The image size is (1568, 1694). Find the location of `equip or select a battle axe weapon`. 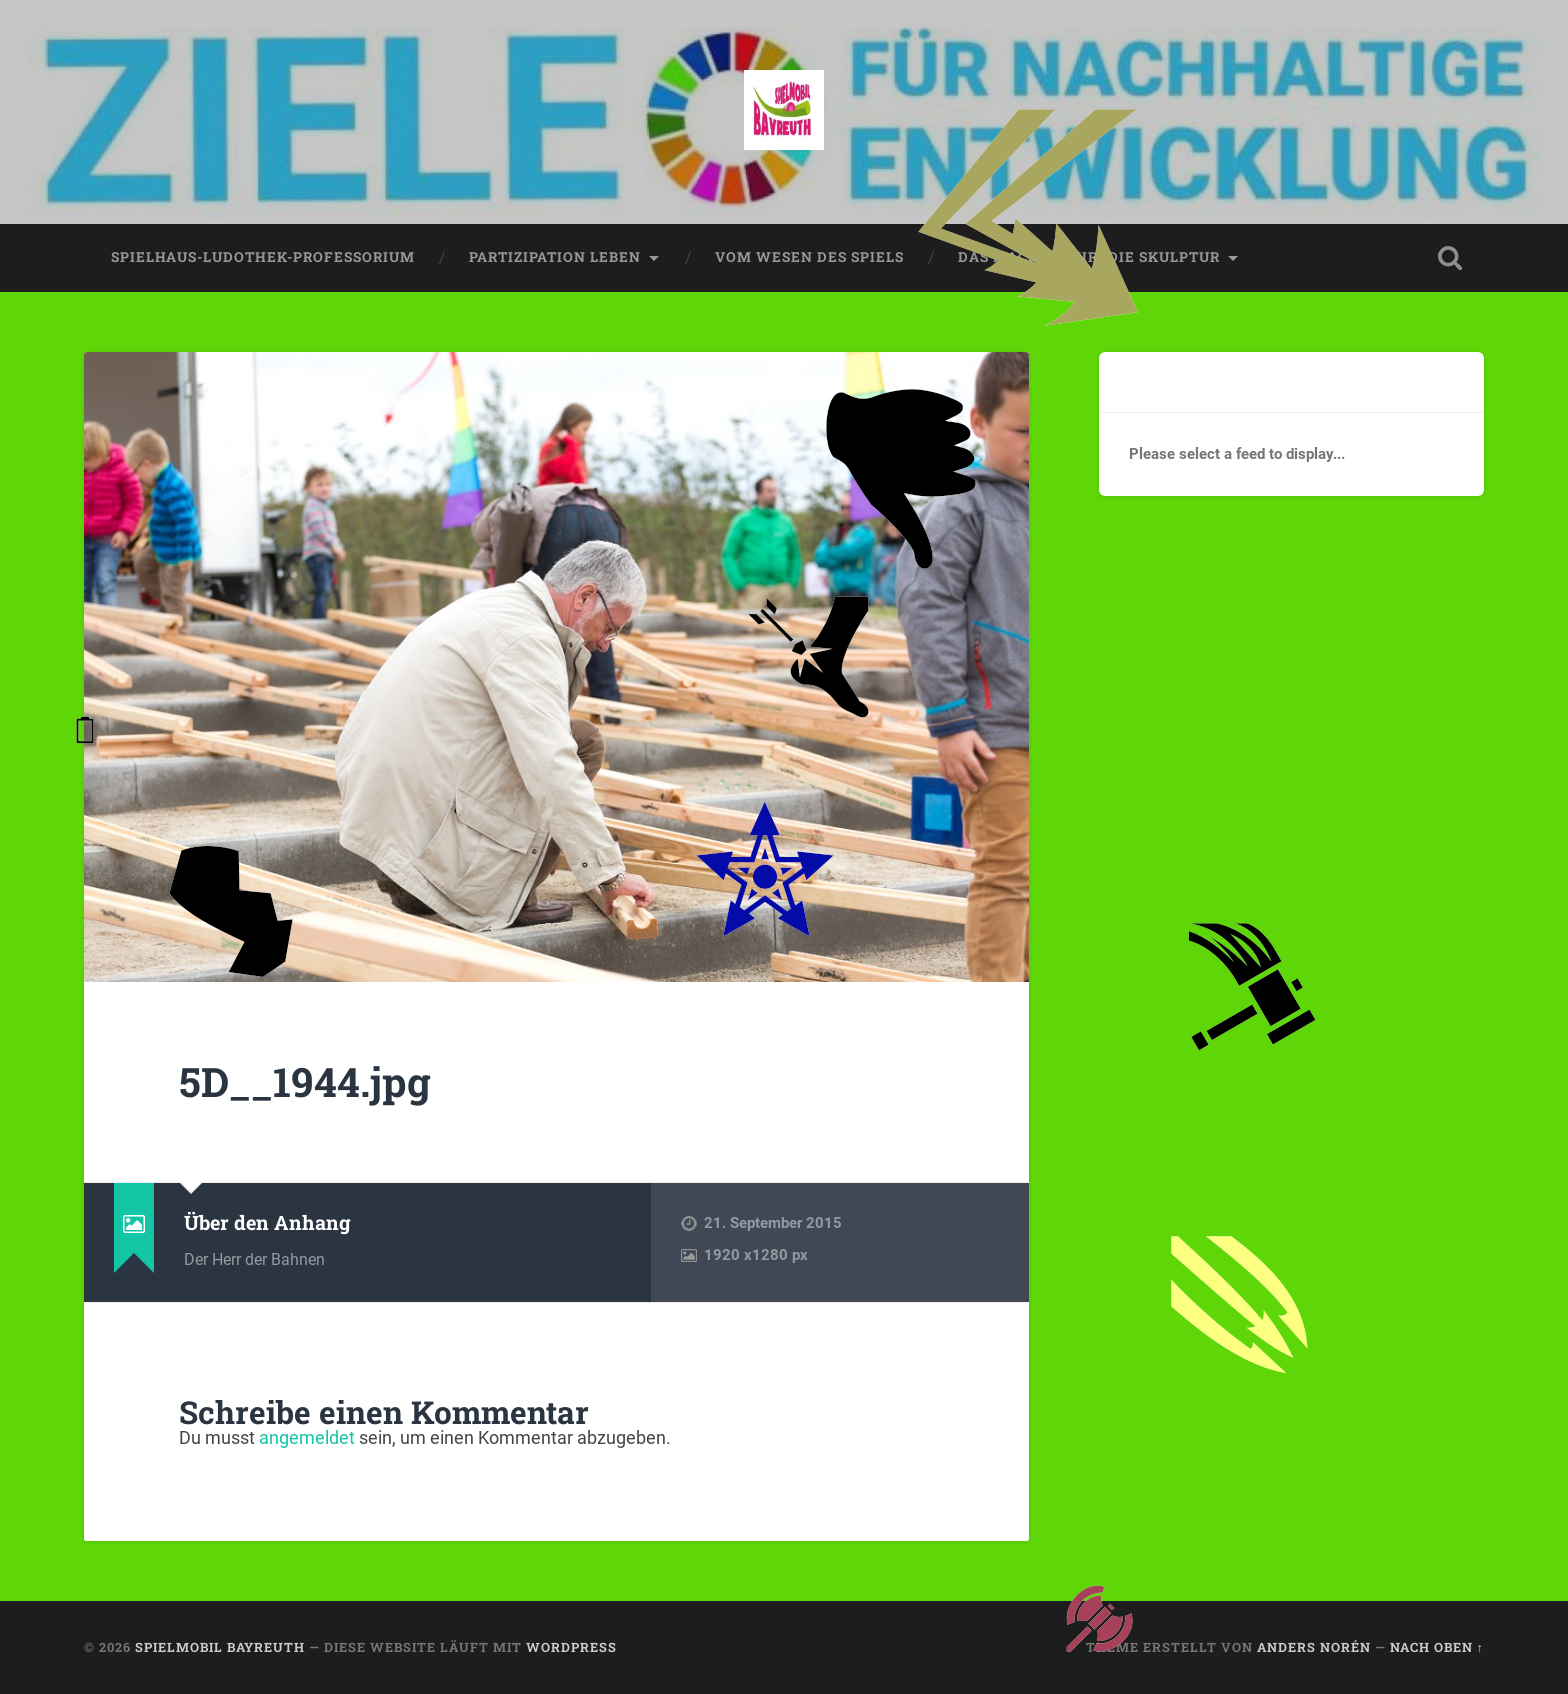

equip or select a battle axe weapon is located at coordinates (1099, 1618).